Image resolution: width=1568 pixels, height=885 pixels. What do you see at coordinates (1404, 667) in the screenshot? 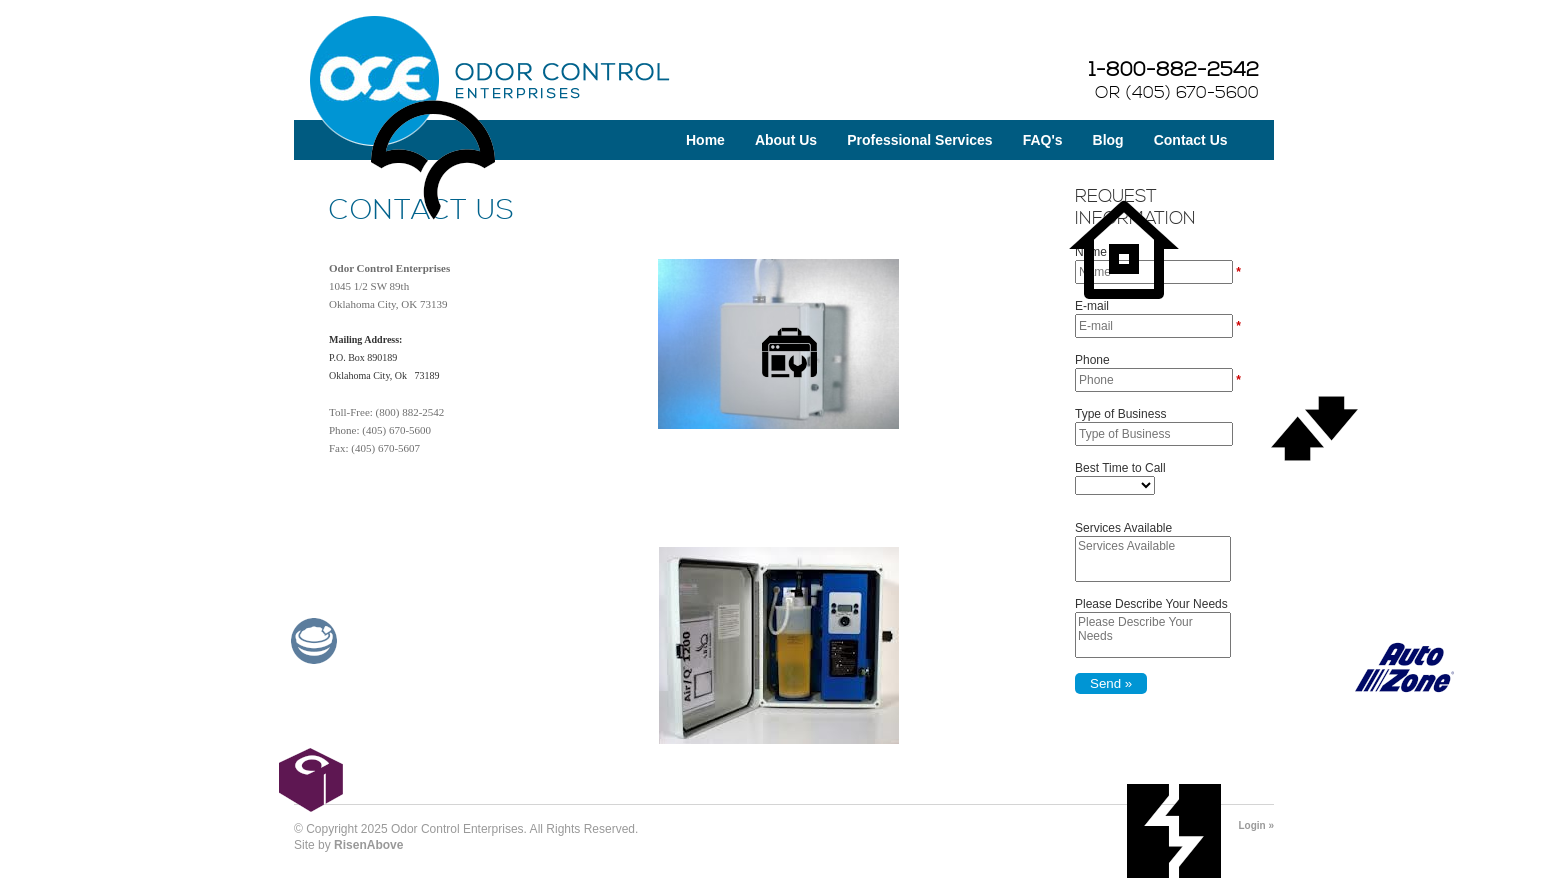
I see `visit the AutoZone website or app` at bounding box center [1404, 667].